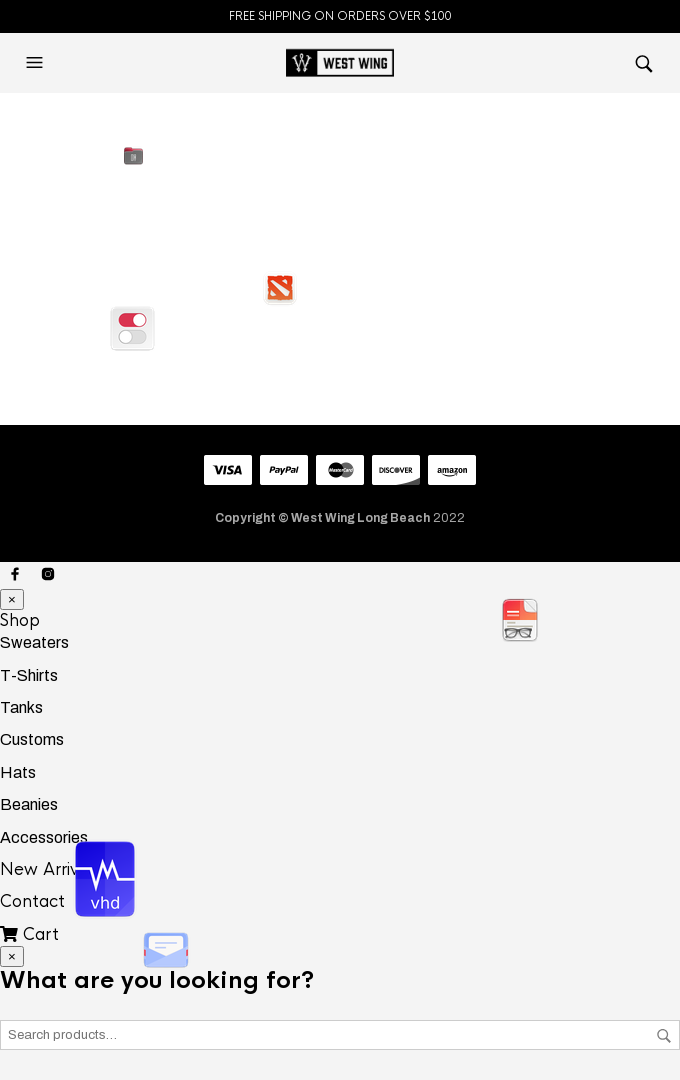  What do you see at coordinates (132, 328) in the screenshot?
I see `open system tweaks or settings customization` at bounding box center [132, 328].